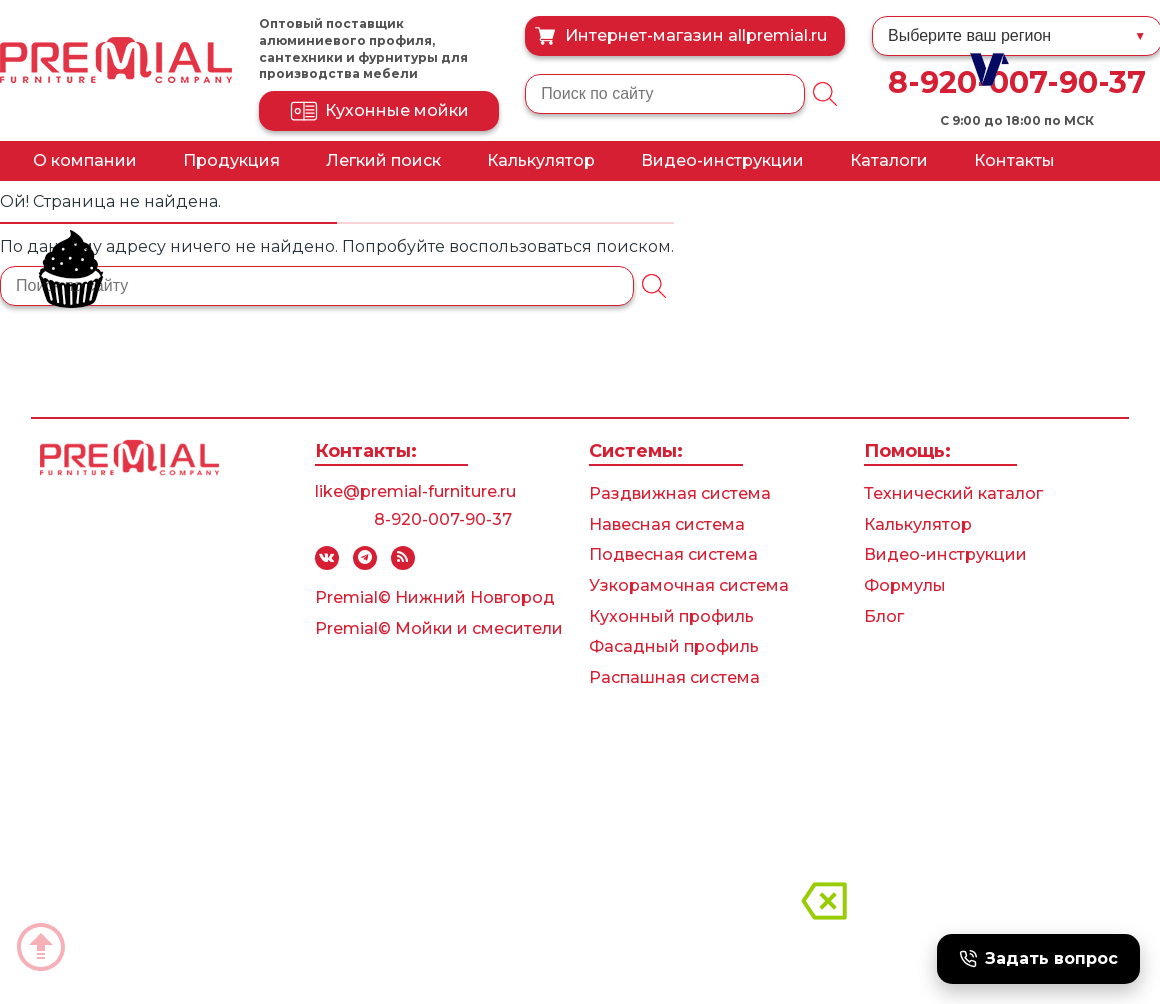  Describe the element at coordinates (71, 269) in the screenshot. I see `vanilla extract css framework logo` at that location.